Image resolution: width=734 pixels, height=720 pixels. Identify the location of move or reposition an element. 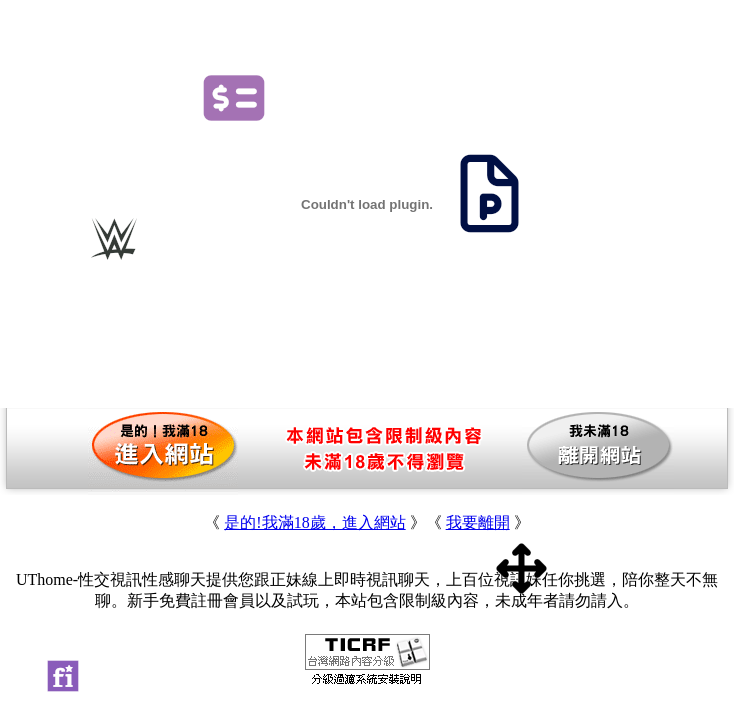
(521, 568).